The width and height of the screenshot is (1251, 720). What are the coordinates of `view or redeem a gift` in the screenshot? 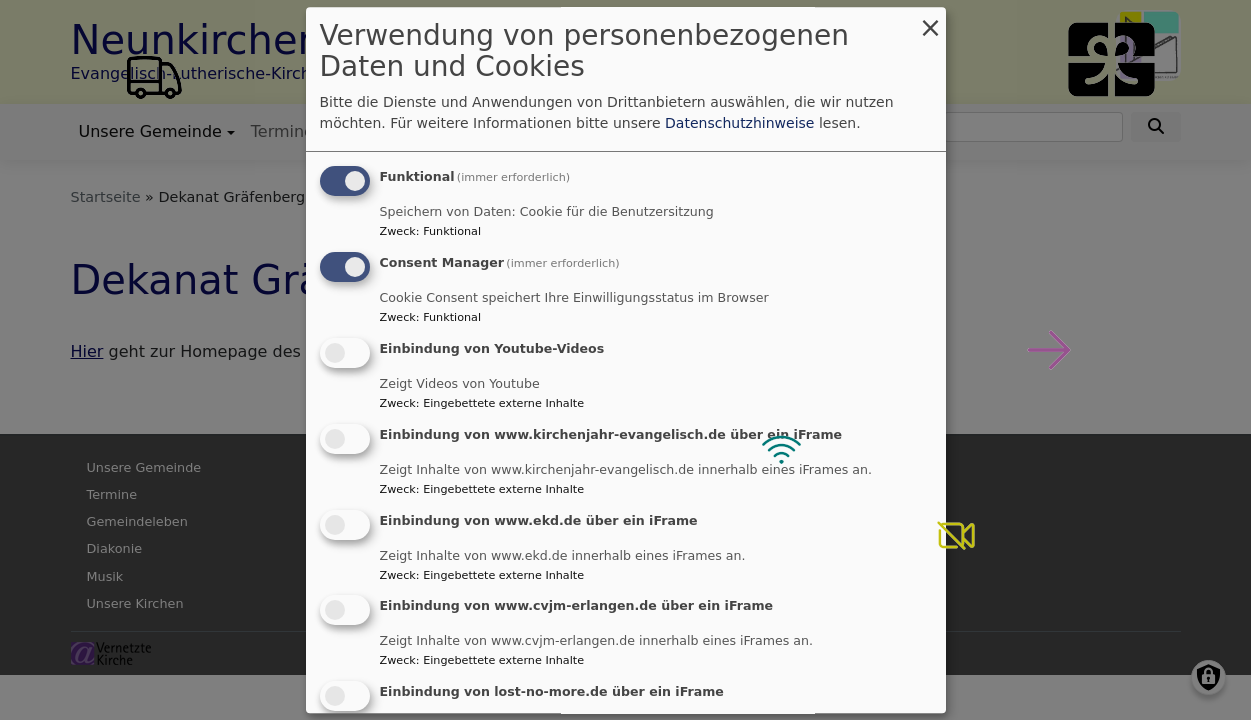 It's located at (1111, 59).